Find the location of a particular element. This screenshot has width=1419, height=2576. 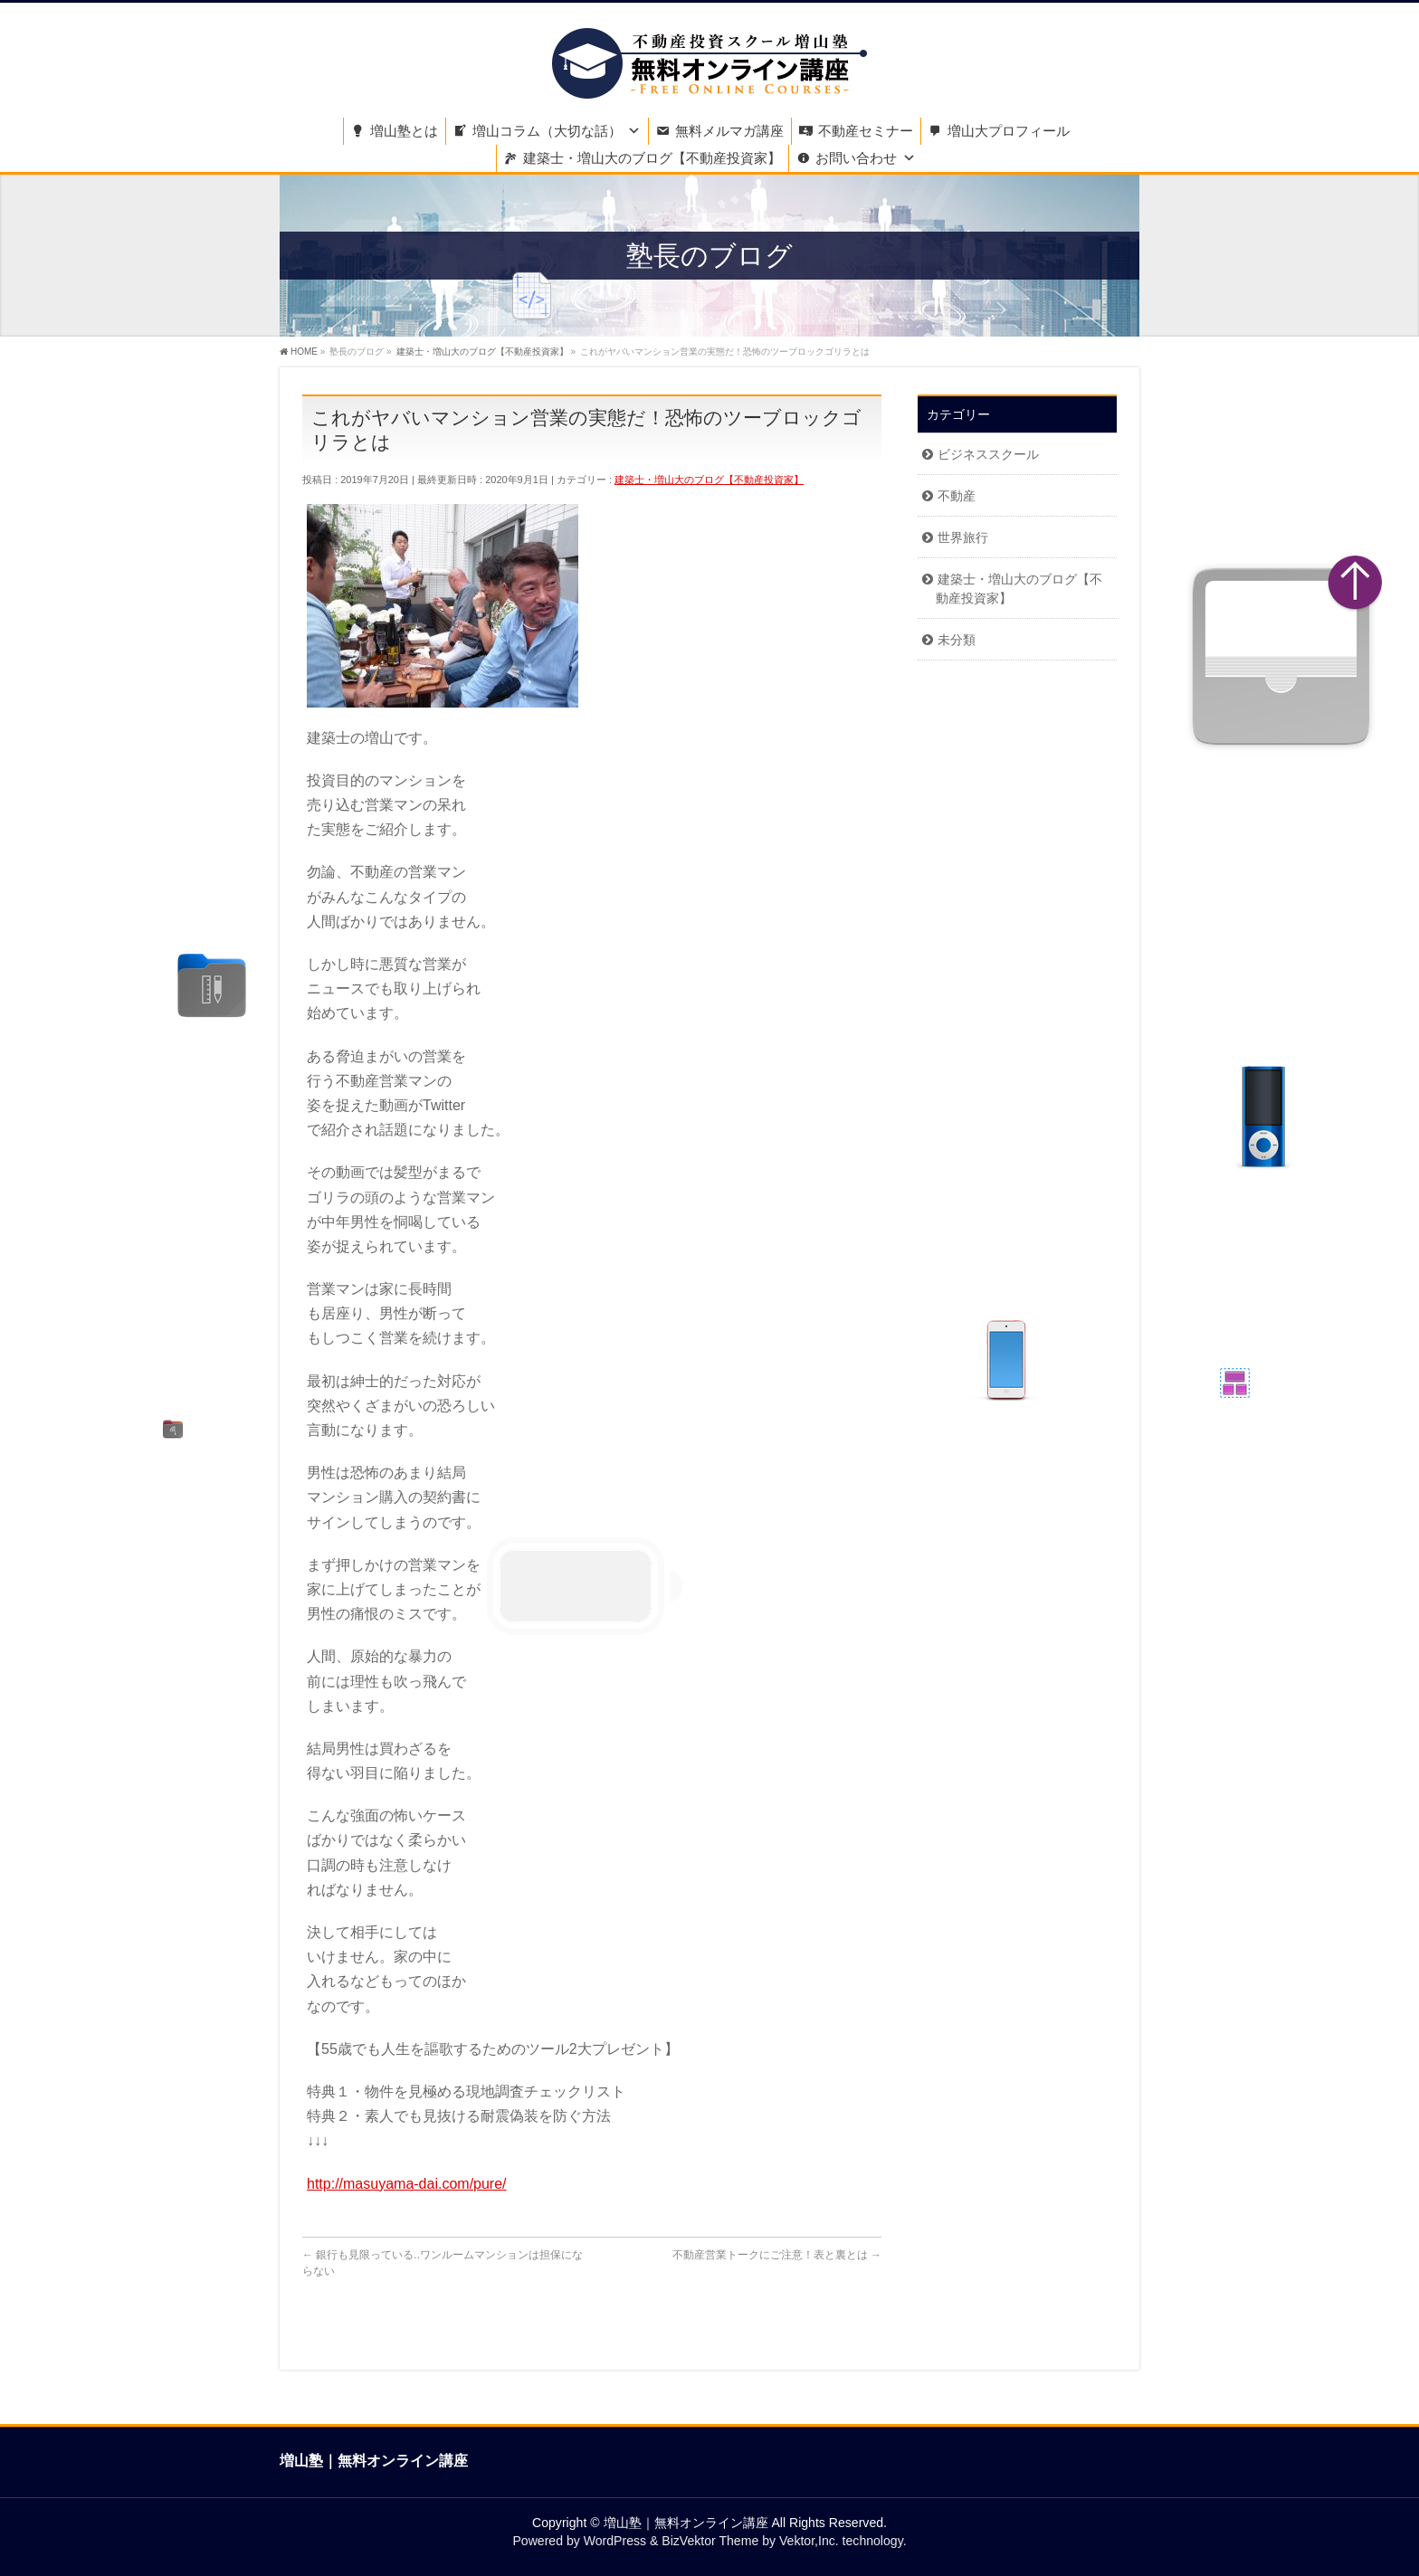

iPod touch device connected to this computer is located at coordinates (1006, 1361).